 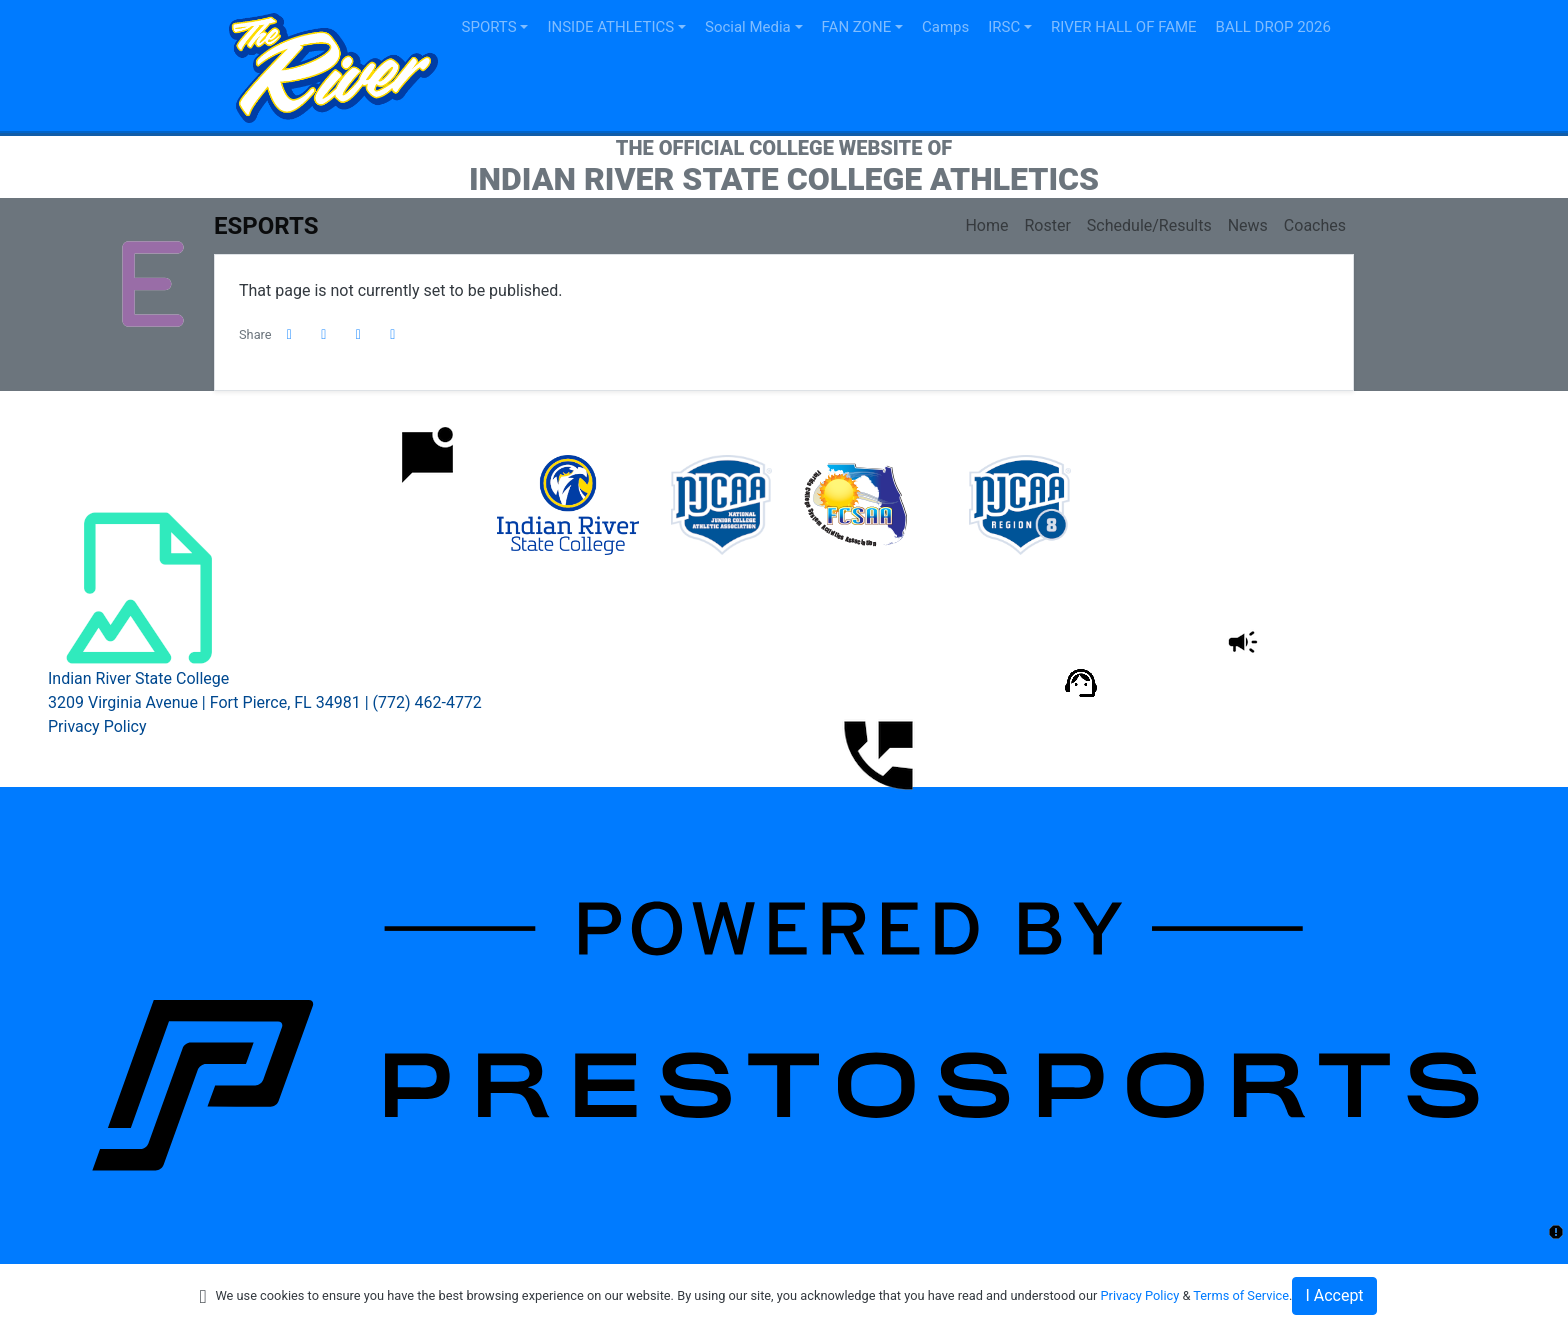 What do you see at coordinates (1243, 642) in the screenshot?
I see `view announcements or notifications` at bounding box center [1243, 642].